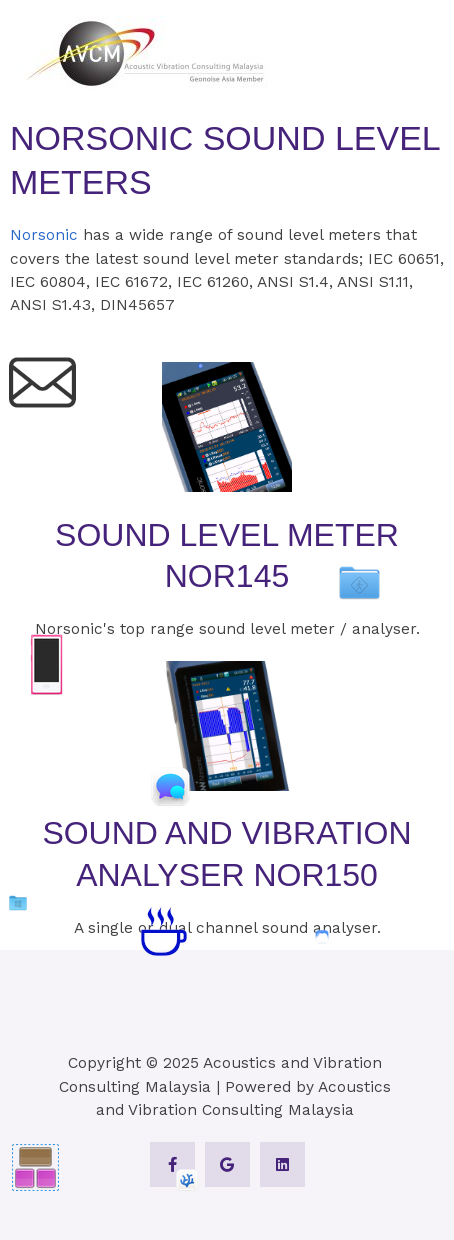 This screenshot has height=1240, width=454. I want to click on open notification preferences, so click(170, 786).